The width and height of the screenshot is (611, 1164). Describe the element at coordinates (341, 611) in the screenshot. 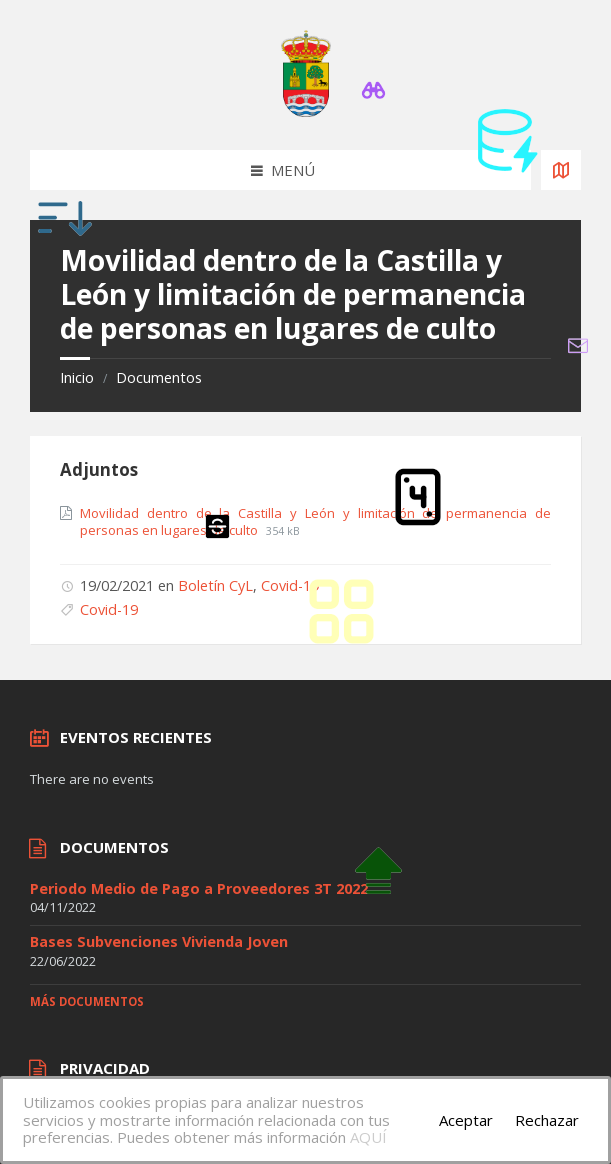

I see `view all apps` at that location.